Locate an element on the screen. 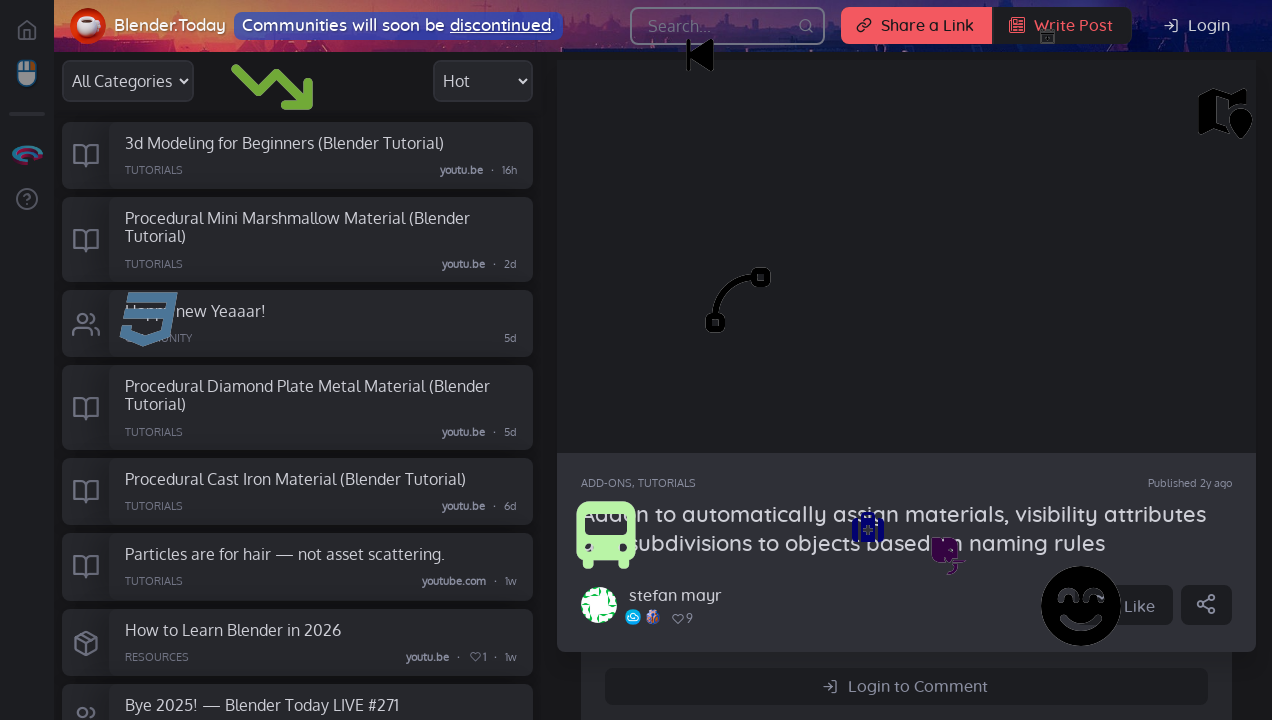  skip to previous track is located at coordinates (700, 55).